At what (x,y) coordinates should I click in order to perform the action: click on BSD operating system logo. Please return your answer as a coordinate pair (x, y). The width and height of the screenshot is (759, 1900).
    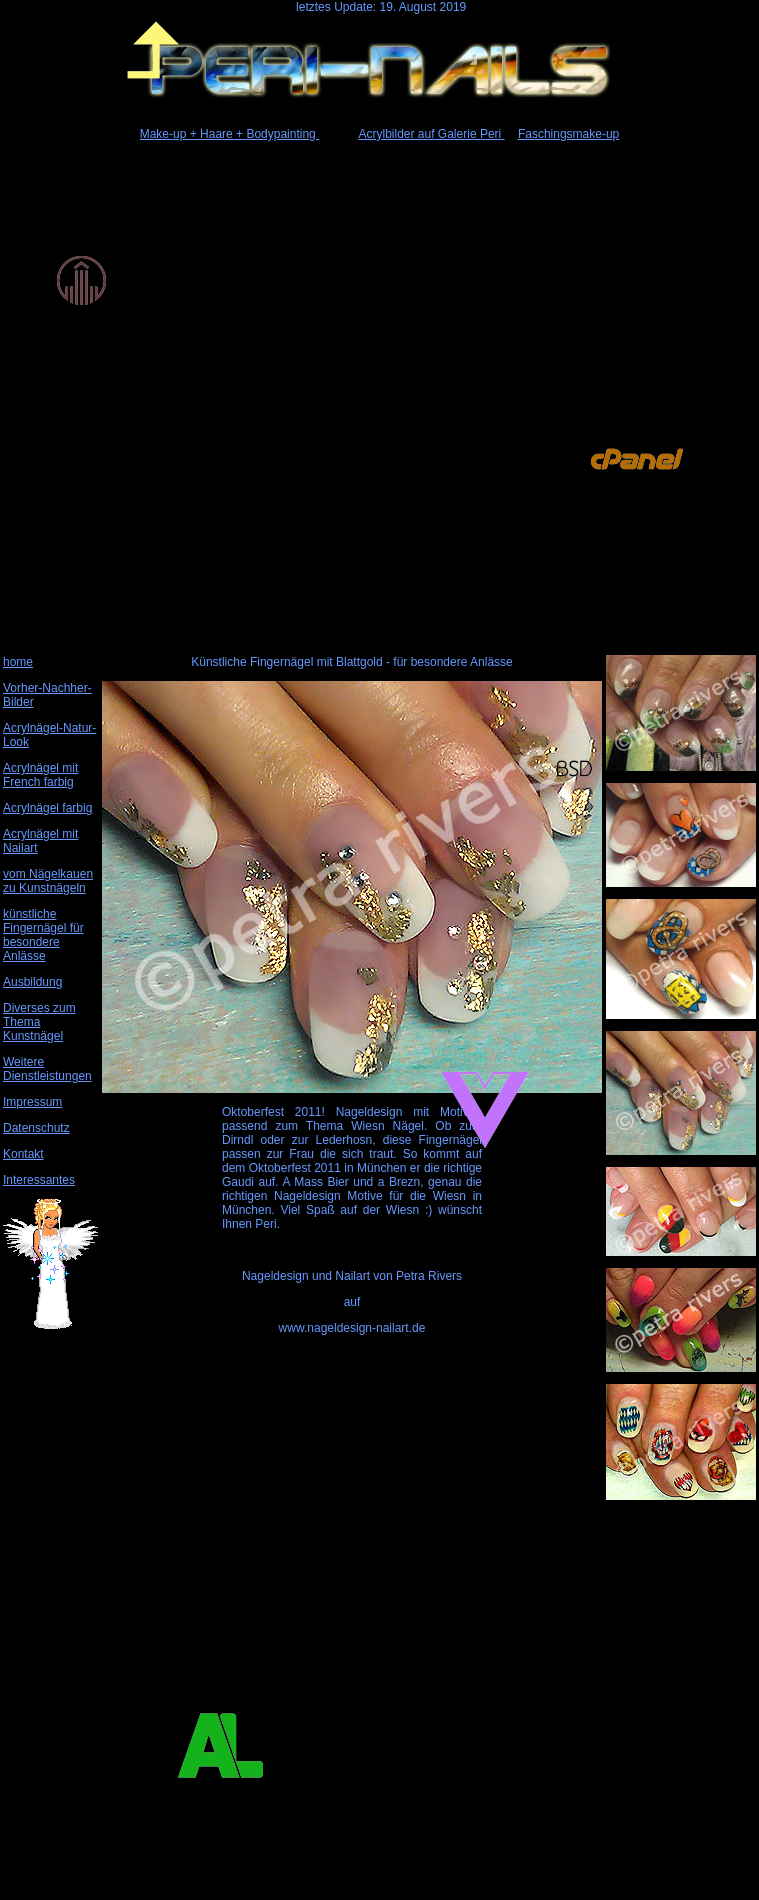
    Looking at the image, I should click on (574, 768).